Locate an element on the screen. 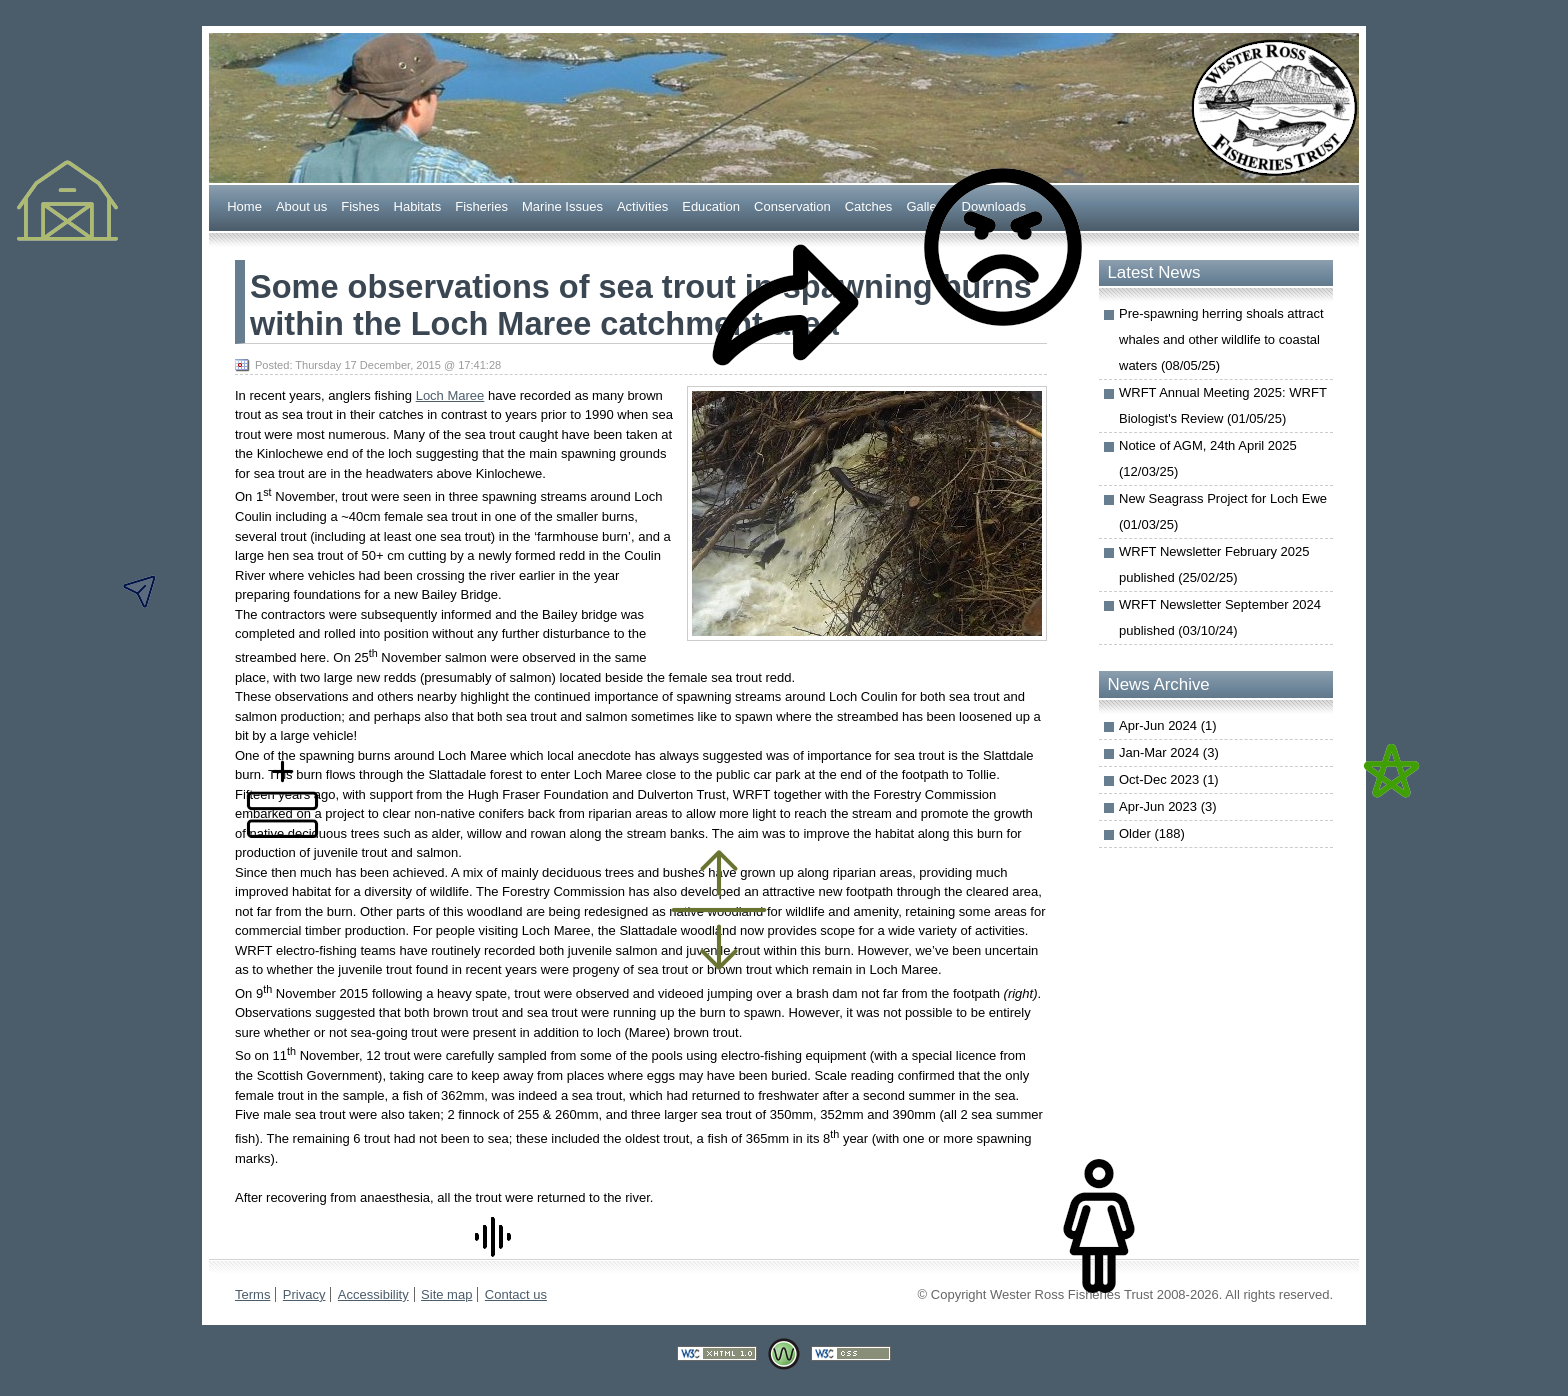 The image size is (1568, 1396). indicates women's restroom or facilities is located at coordinates (1099, 1226).